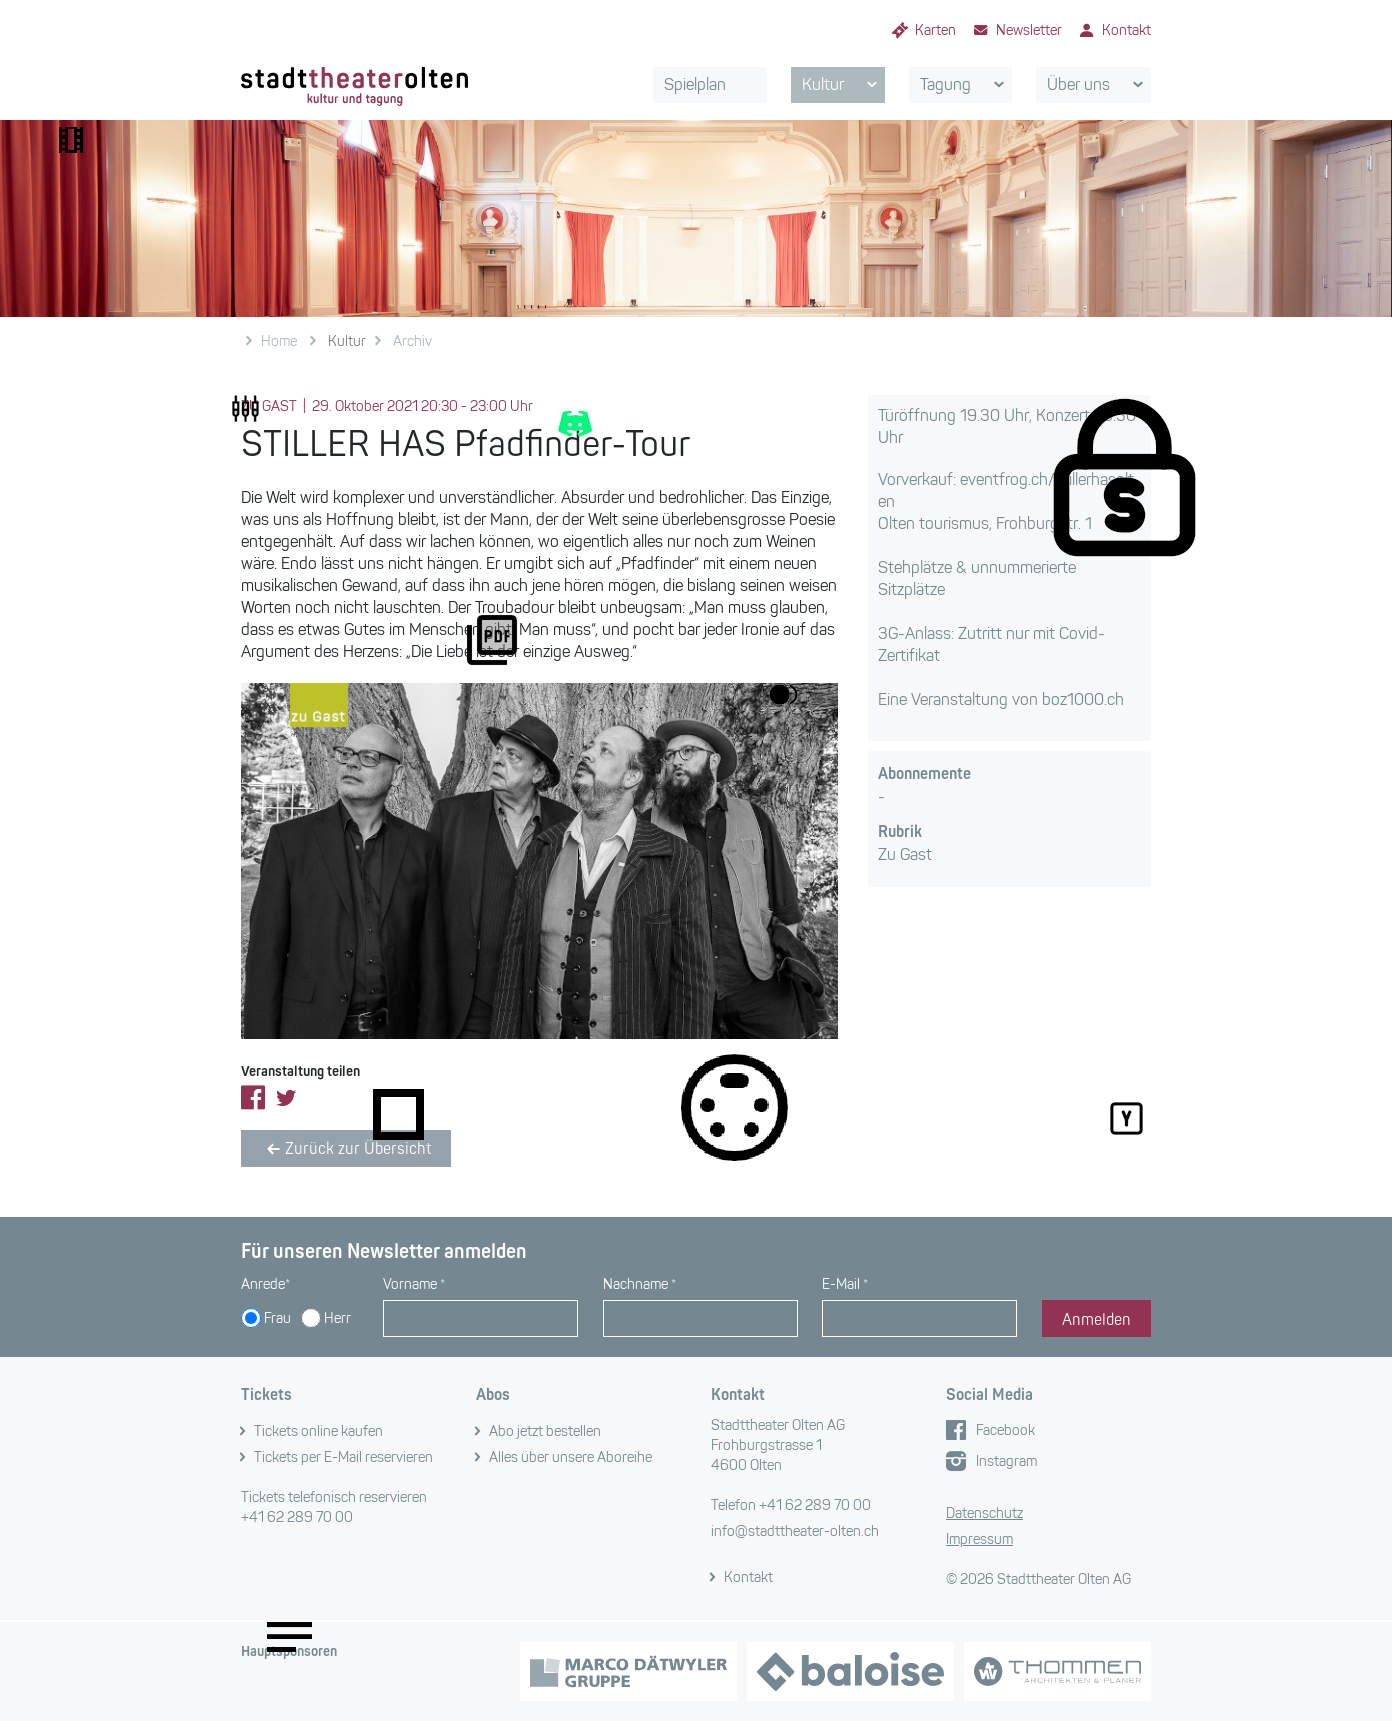 The image size is (1392, 1721). Describe the element at coordinates (492, 640) in the screenshot. I see `save or export as PDF` at that location.